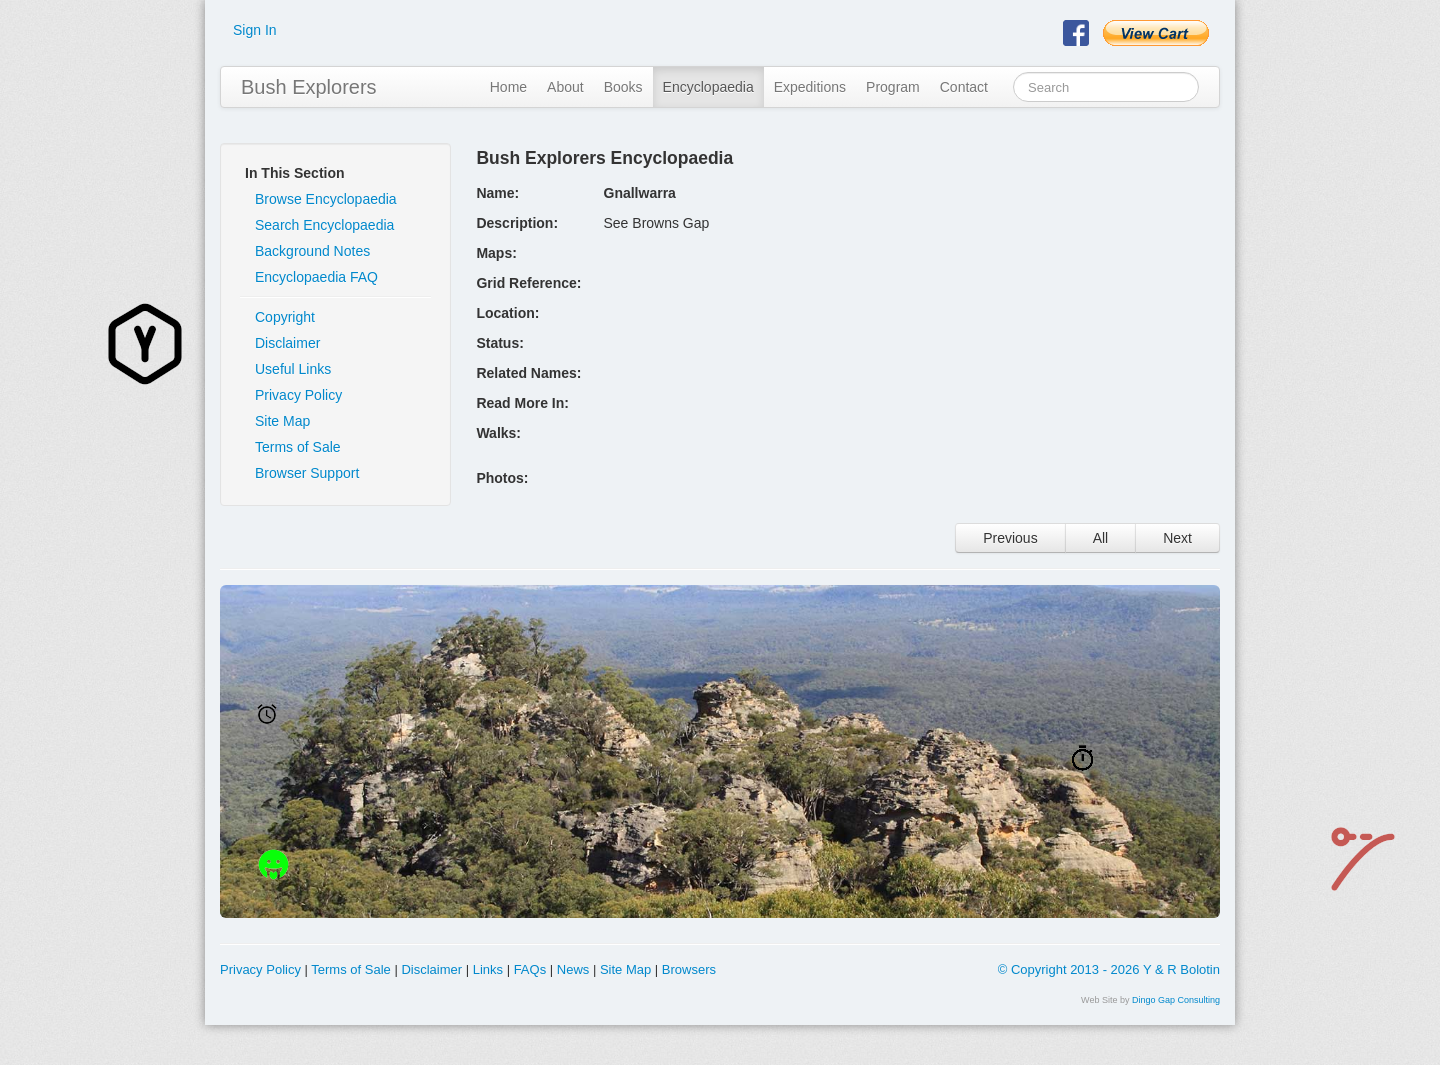 The height and width of the screenshot is (1065, 1440). I want to click on indicates a category or section labeled "Y", so click(145, 344).